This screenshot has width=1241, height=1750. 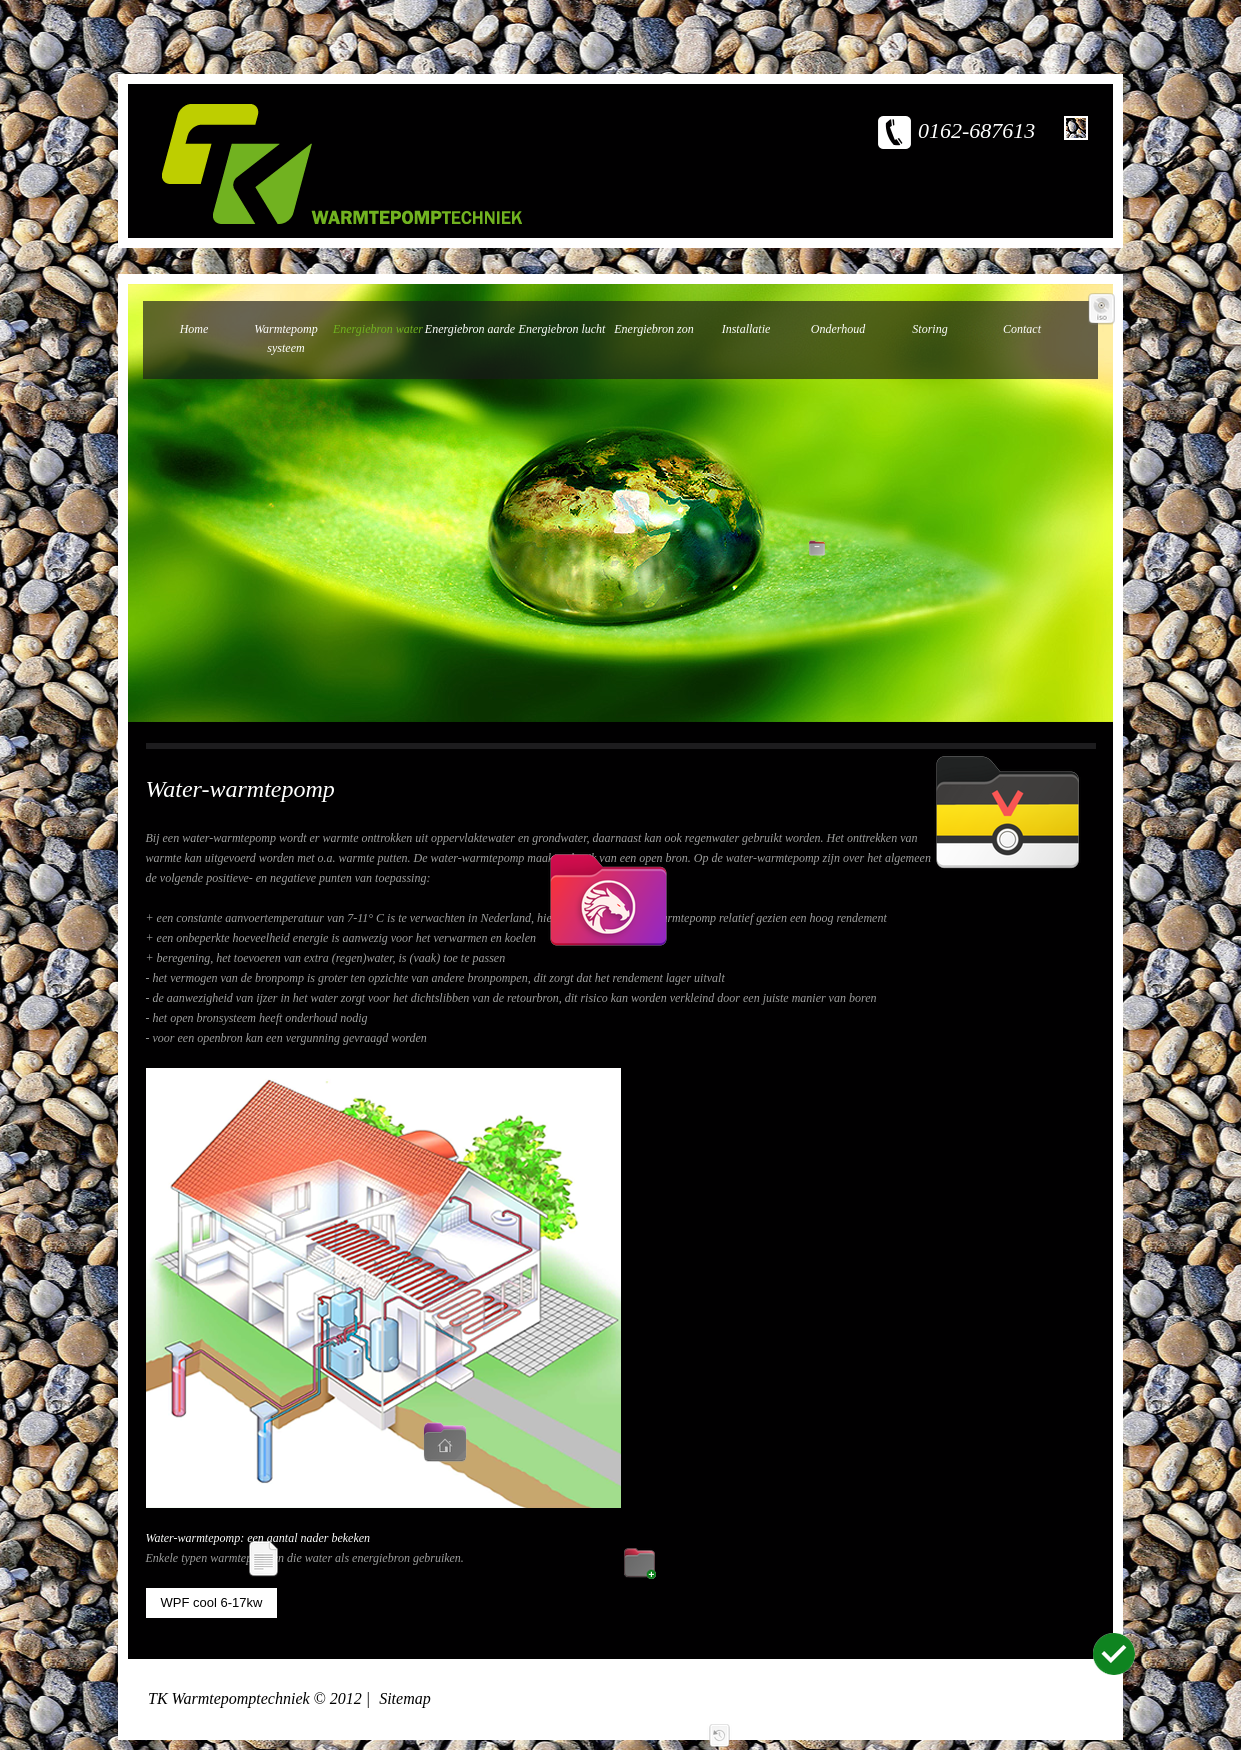 What do you see at coordinates (263, 1558) in the screenshot?
I see `a plain text file` at bounding box center [263, 1558].